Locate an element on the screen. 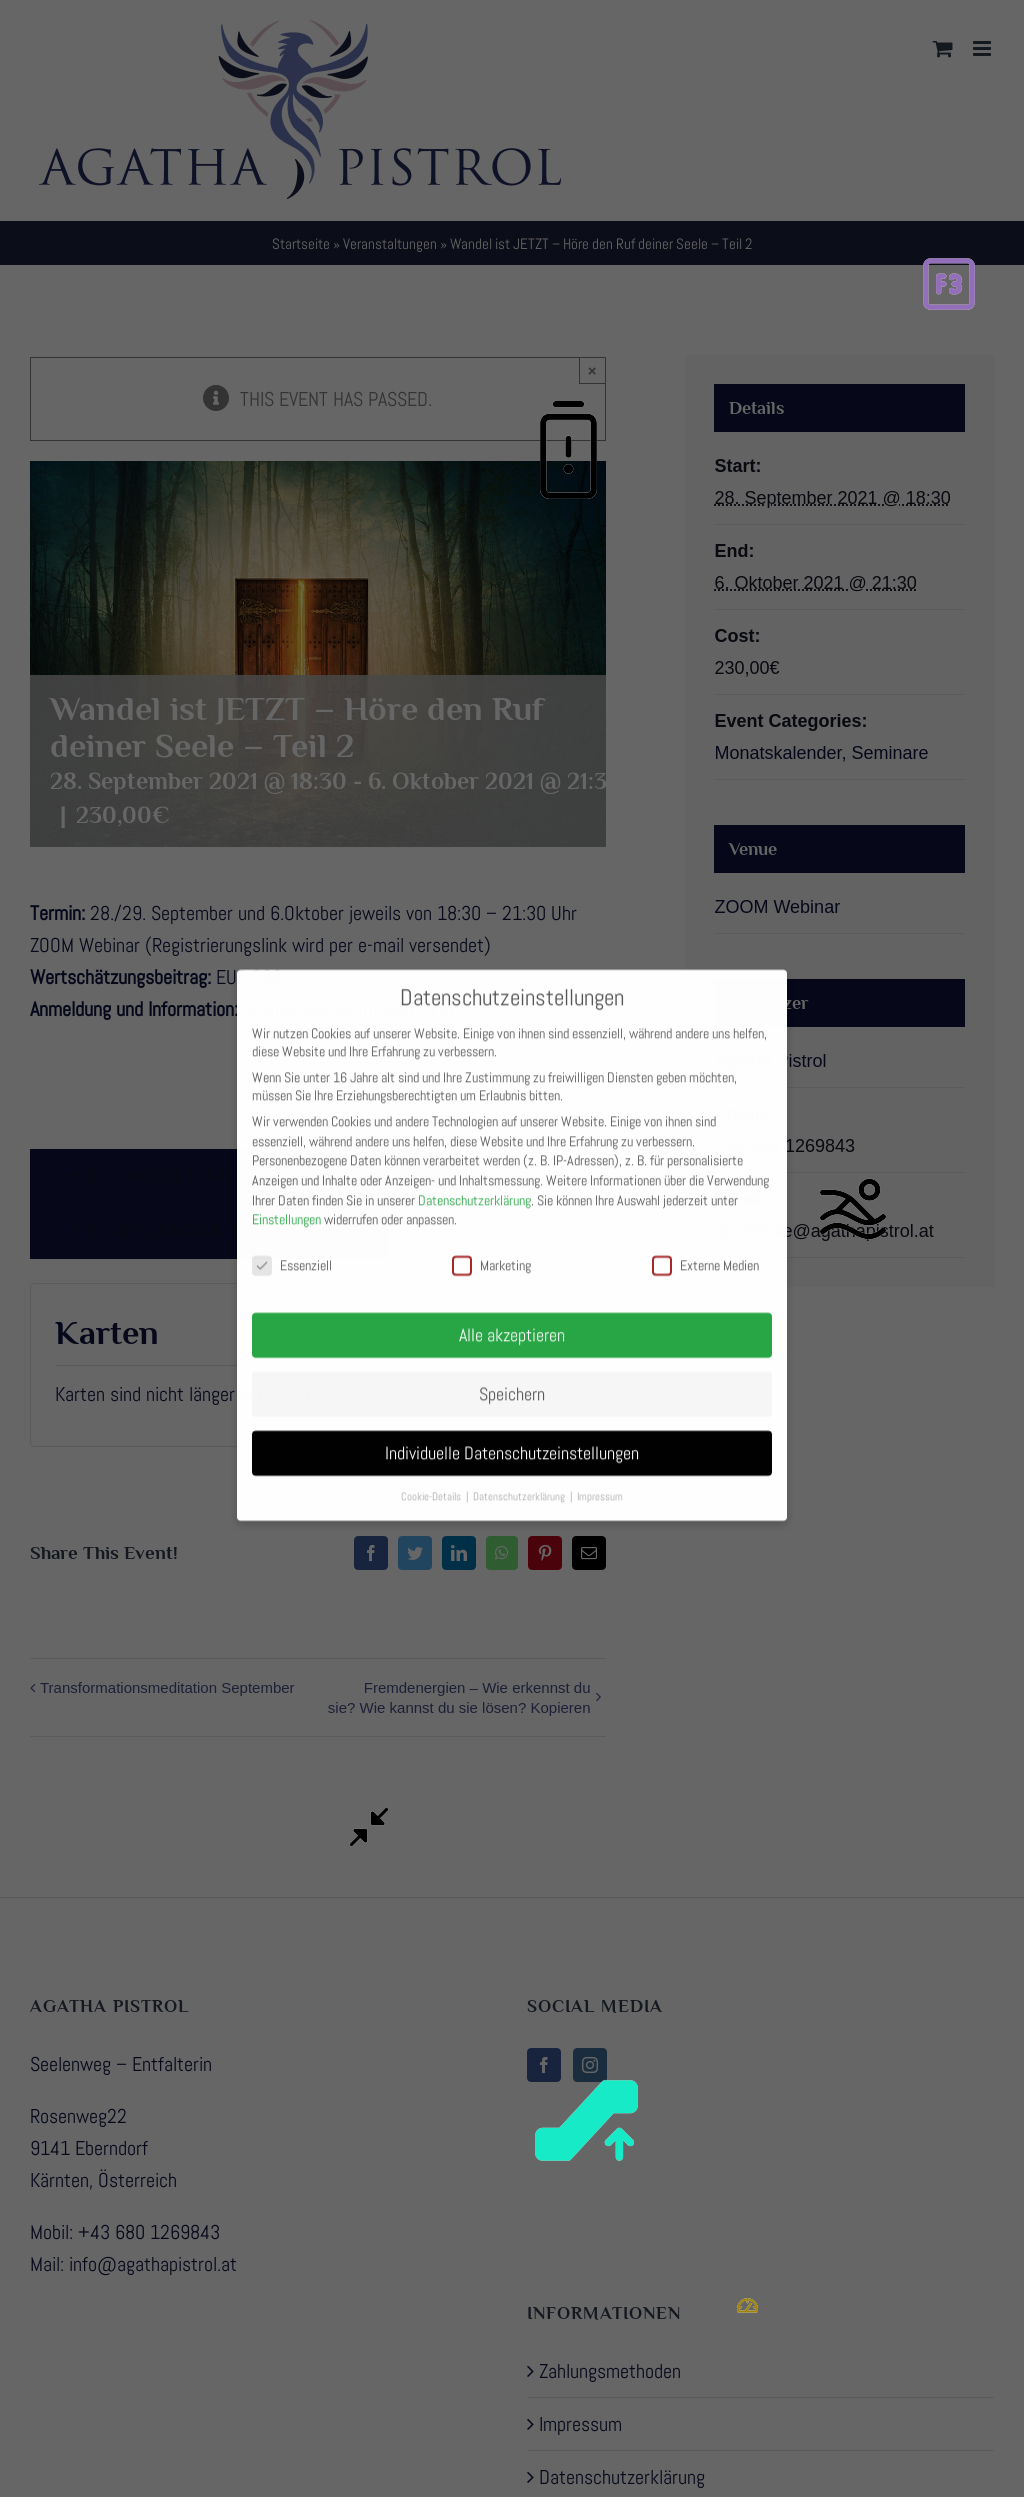 This screenshot has height=2497, width=1024. indicates escalator going up is located at coordinates (586, 2120).